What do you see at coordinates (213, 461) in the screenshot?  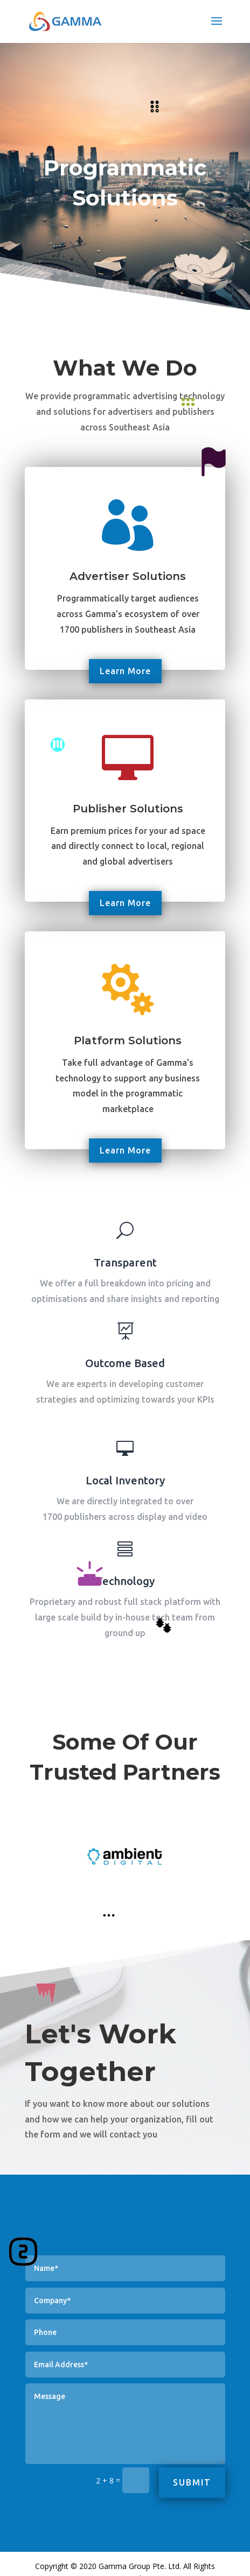 I see `flag or mark an item for follow-up` at bounding box center [213, 461].